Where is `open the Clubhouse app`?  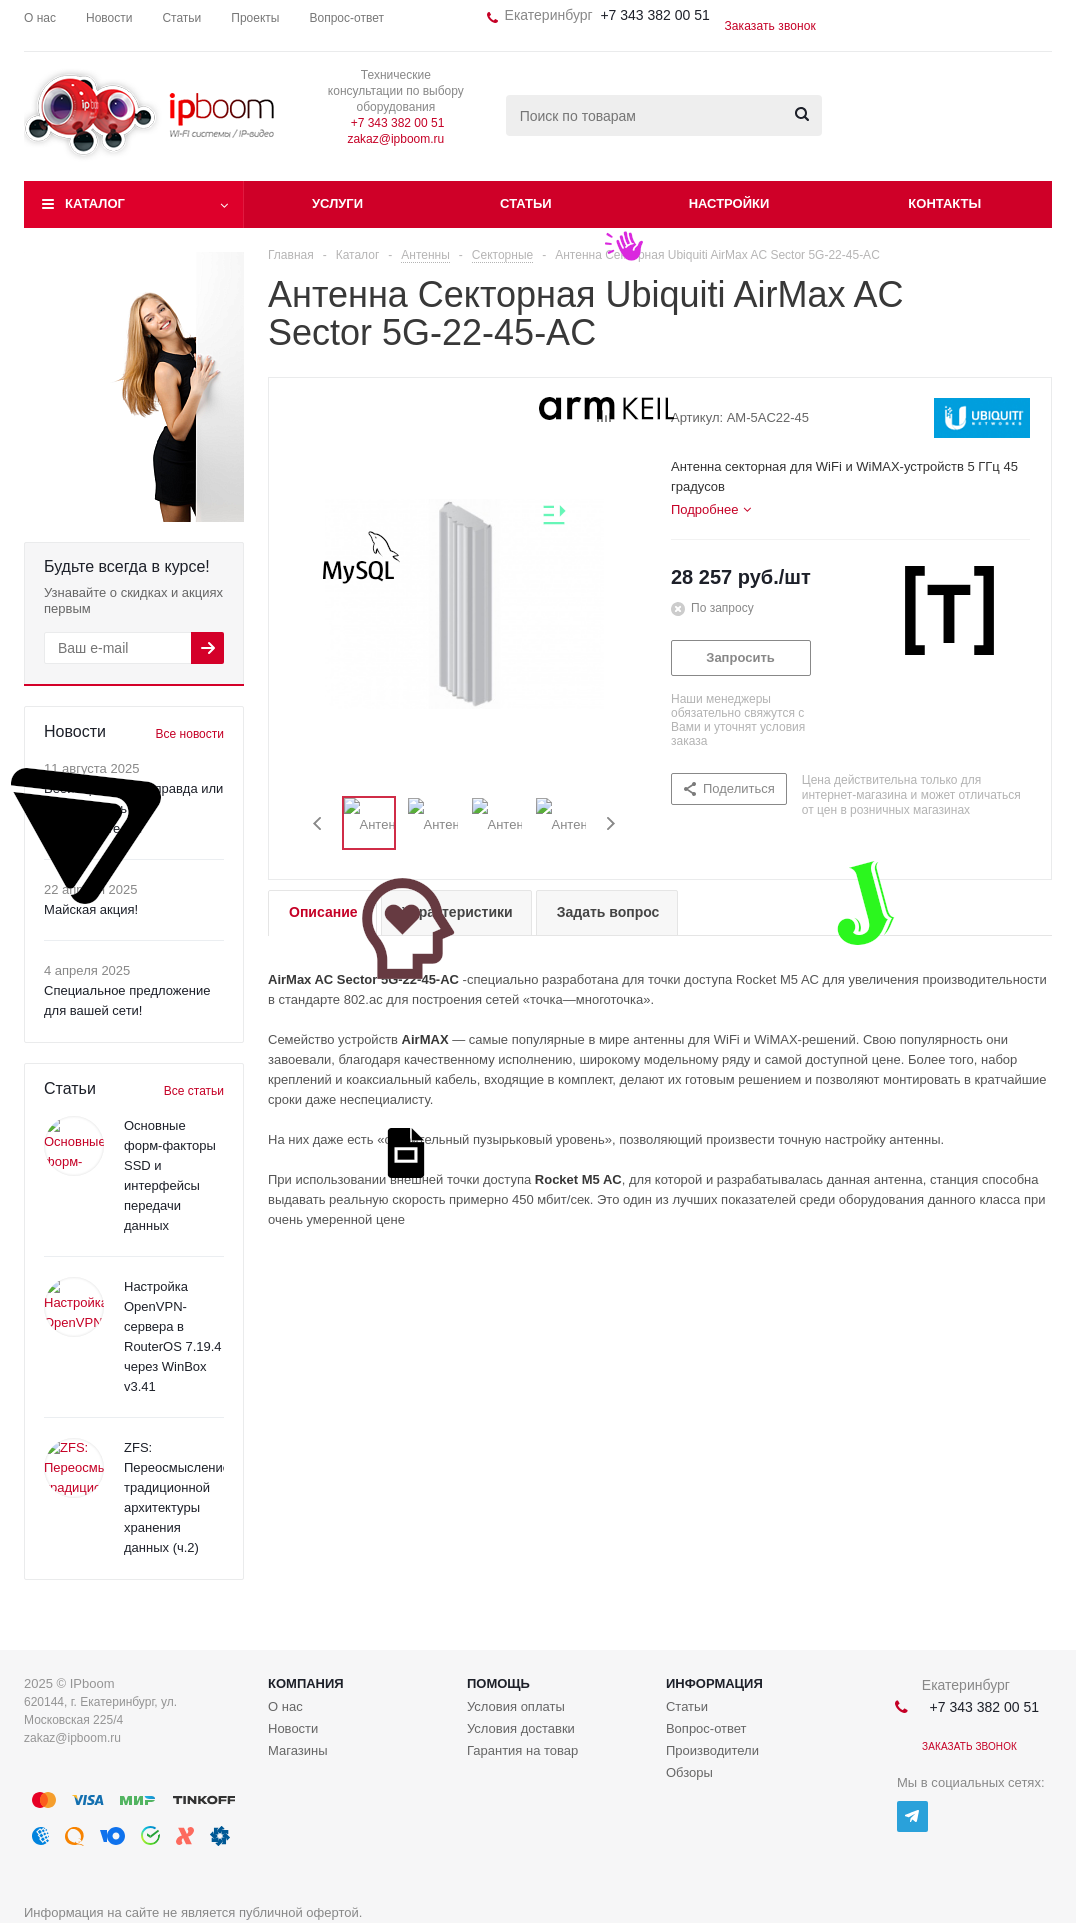
open the Clubhouse app is located at coordinates (624, 246).